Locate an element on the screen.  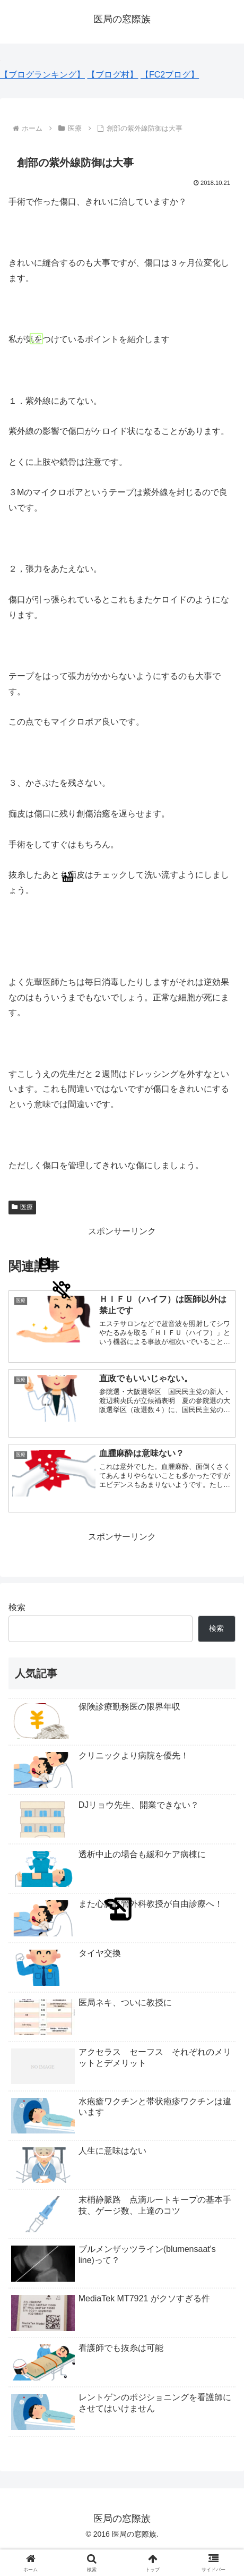
view document history or revisions is located at coordinates (118, 1909).